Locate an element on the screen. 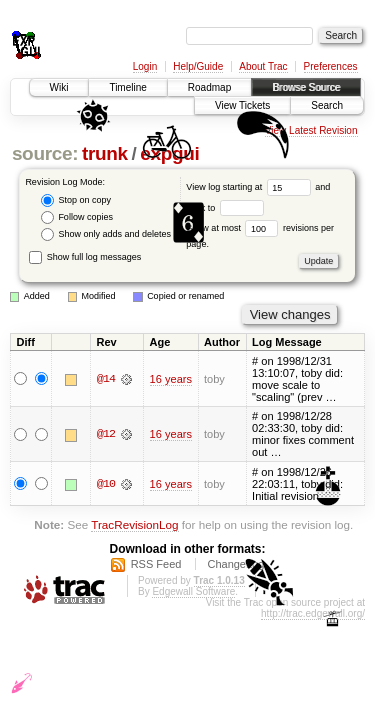 Image resolution: width=375 pixels, height=720 pixels. indicates earwig pest type in an insect identification app is located at coordinates (269, 582).